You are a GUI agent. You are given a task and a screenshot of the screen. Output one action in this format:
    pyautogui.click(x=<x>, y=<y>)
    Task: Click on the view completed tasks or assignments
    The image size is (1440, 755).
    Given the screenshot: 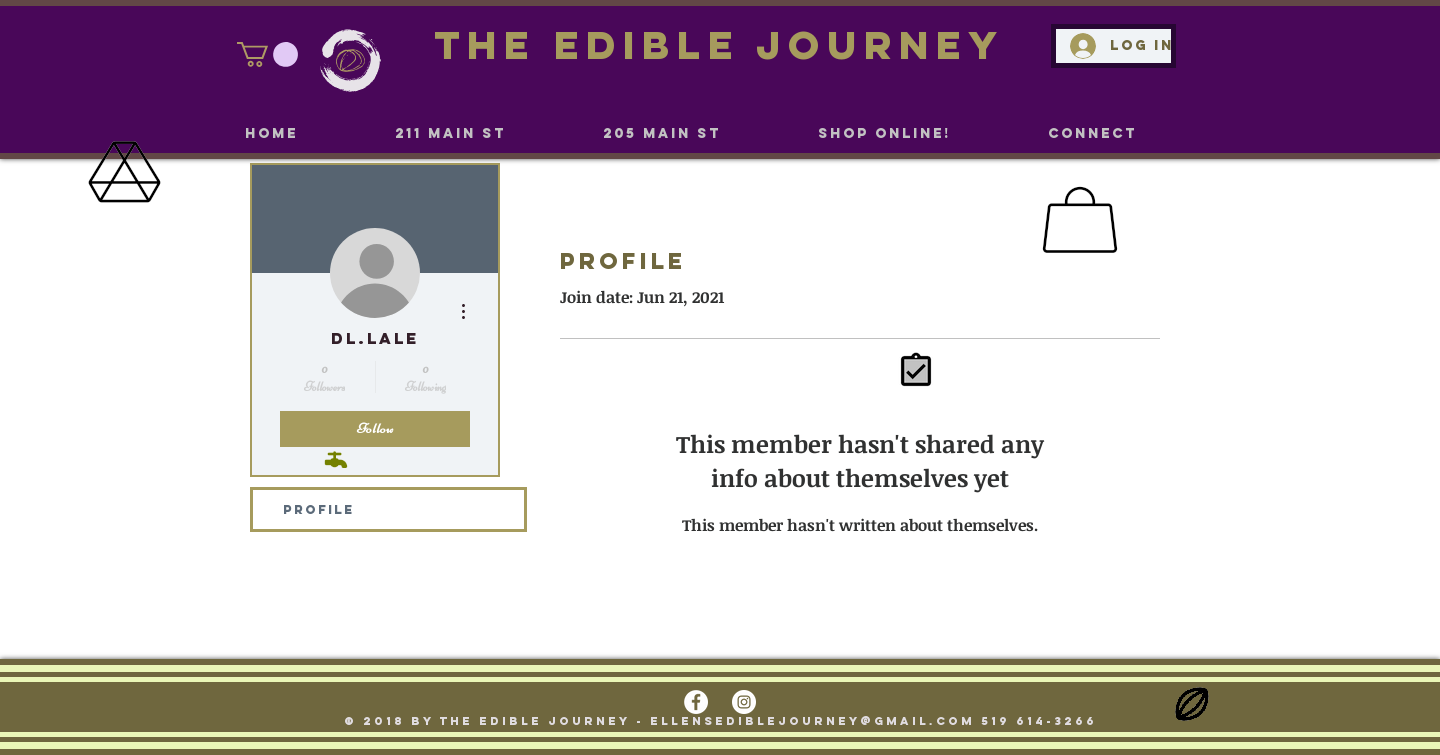 What is the action you would take?
    pyautogui.click(x=916, y=371)
    